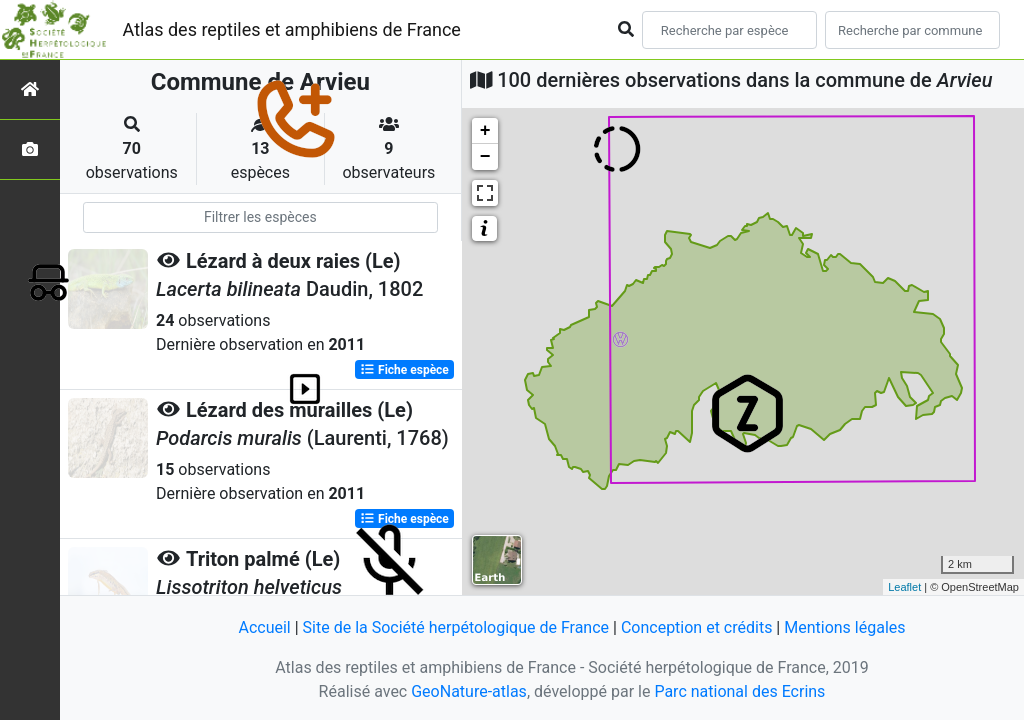 The image size is (1024, 720). What do you see at coordinates (747, 413) in the screenshot?
I see `app or service logo starting with Z` at bounding box center [747, 413].